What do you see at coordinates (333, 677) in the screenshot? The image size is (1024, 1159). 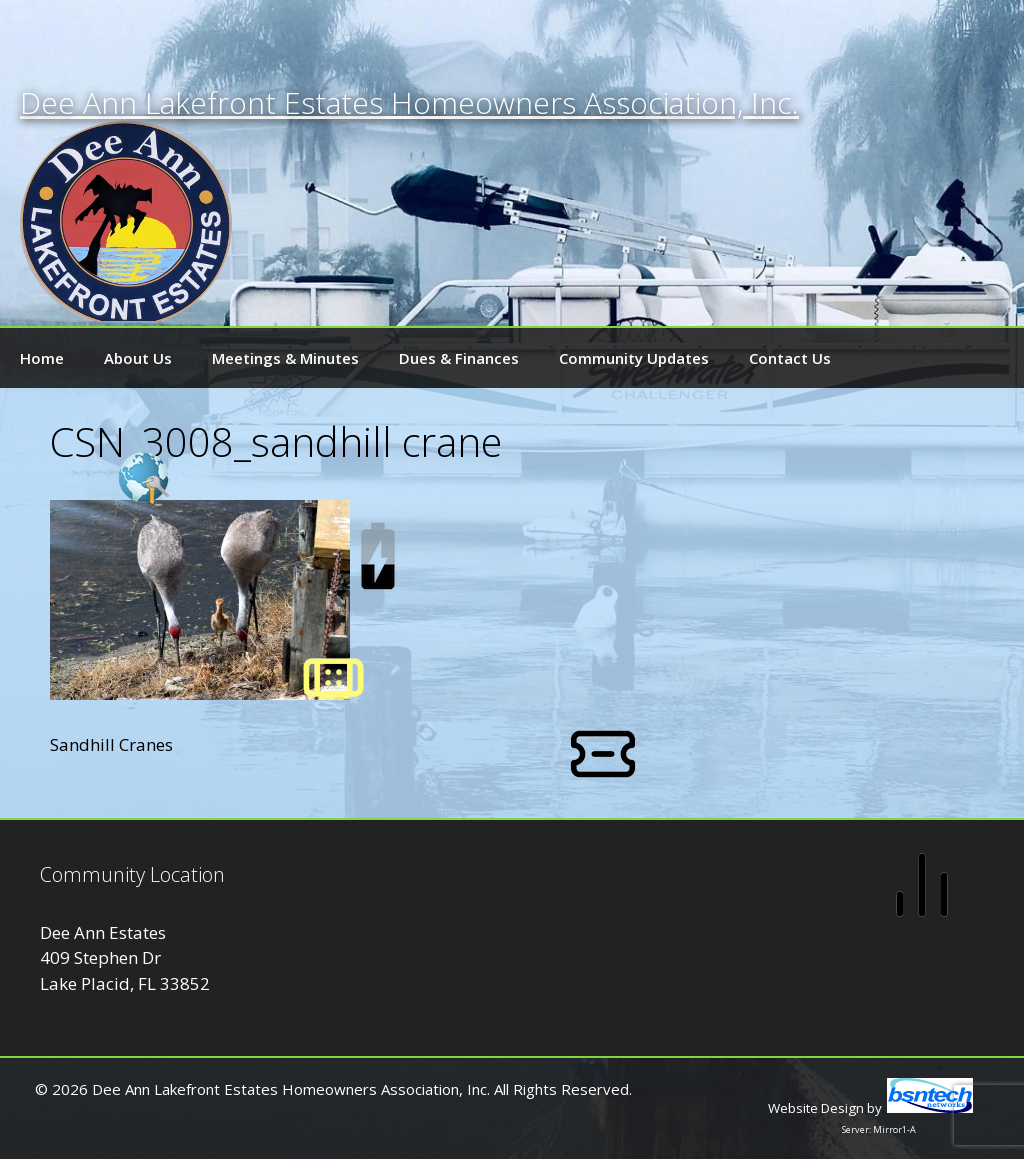 I see `access first aid or medical resources` at bounding box center [333, 677].